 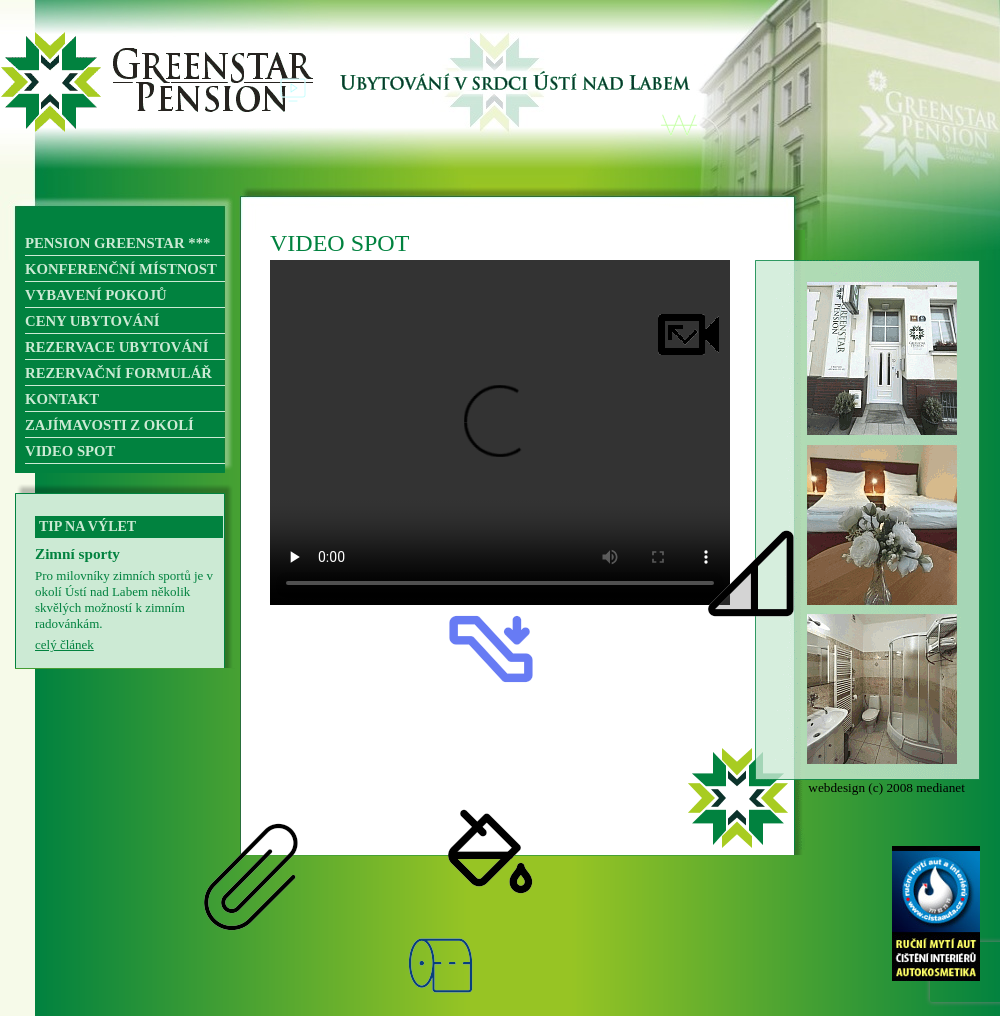 What do you see at coordinates (293, 89) in the screenshot?
I see `play video on display` at bounding box center [293, 89].